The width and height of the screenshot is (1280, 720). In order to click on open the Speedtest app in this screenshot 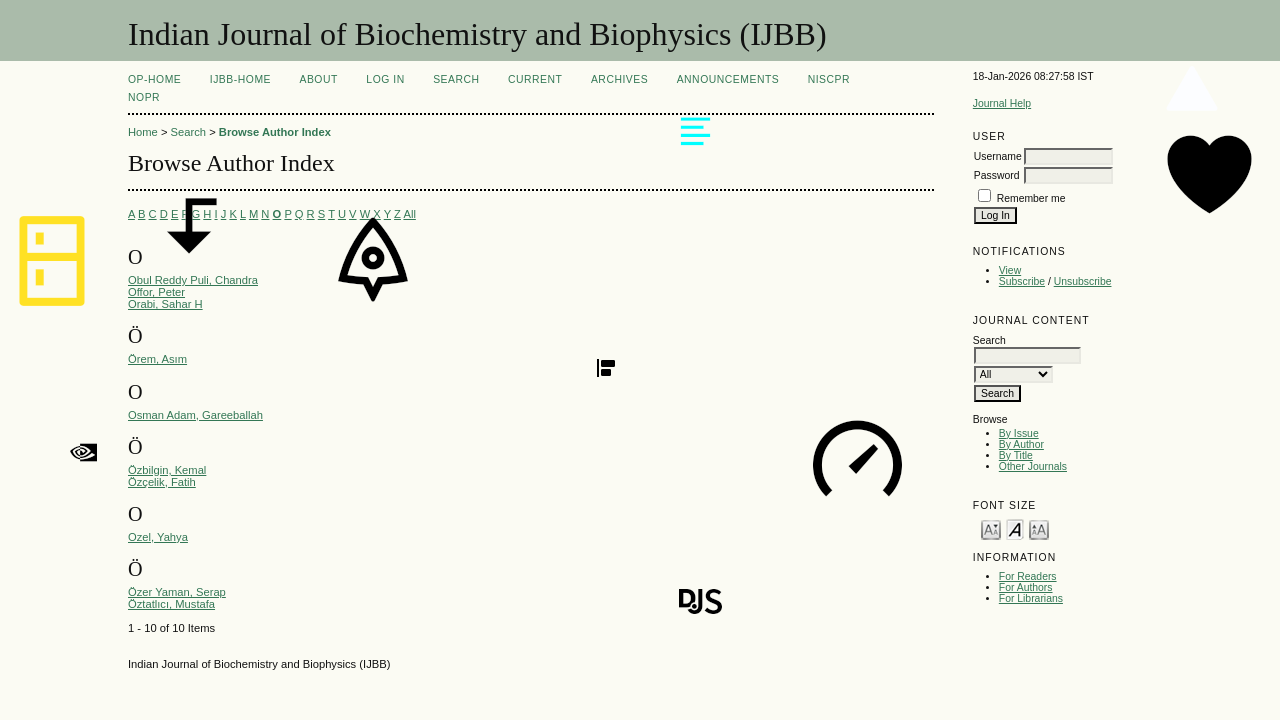, I will do `click(857, 458)`.